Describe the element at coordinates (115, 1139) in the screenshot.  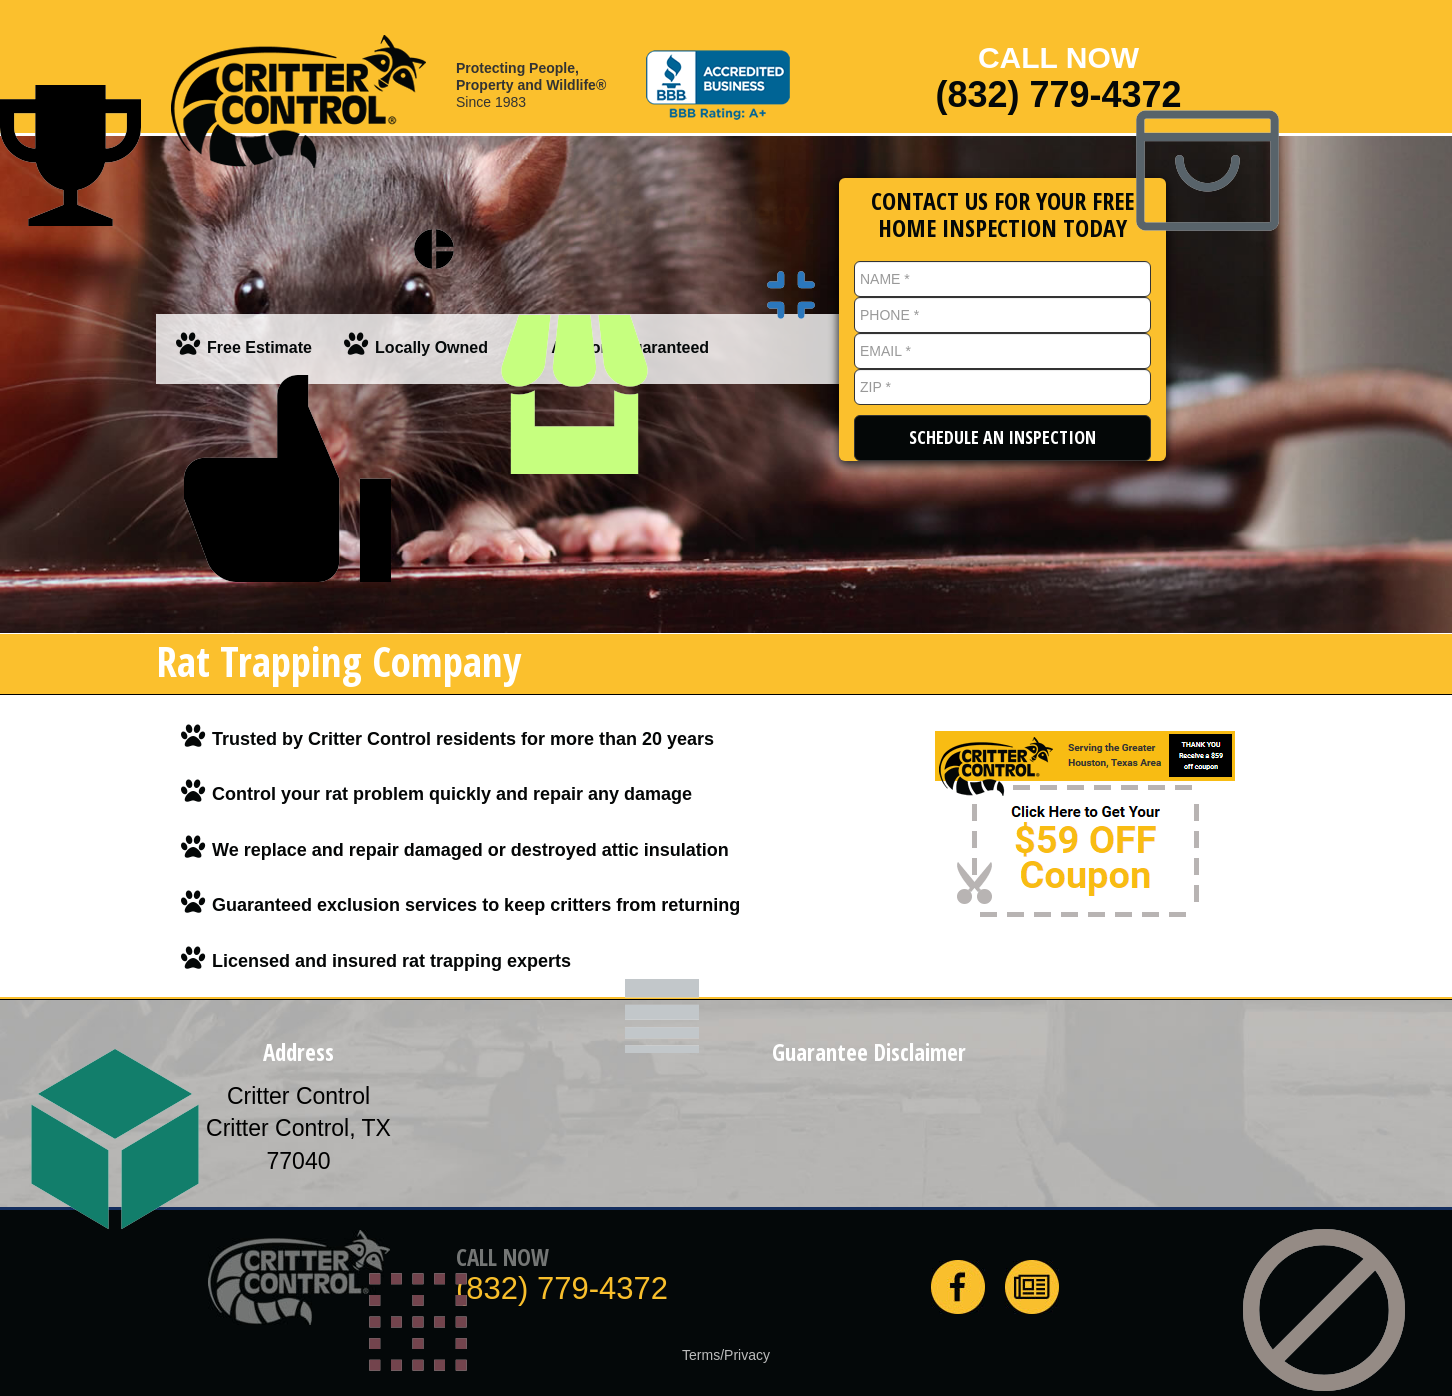
I see `view 3D model or object` at that location.